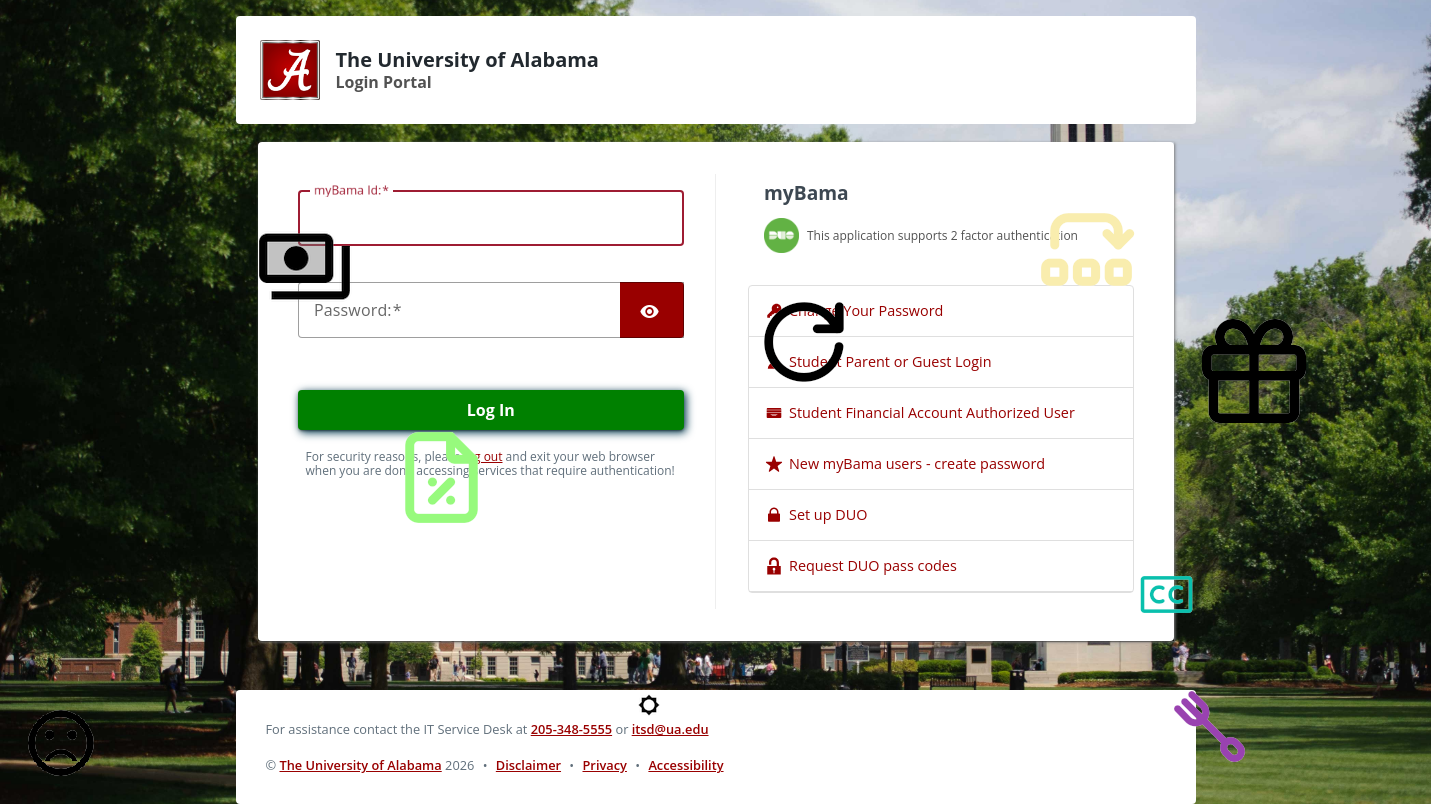 The image size is (1431, 804). I want to click on access payment methods, so click(304, 266).